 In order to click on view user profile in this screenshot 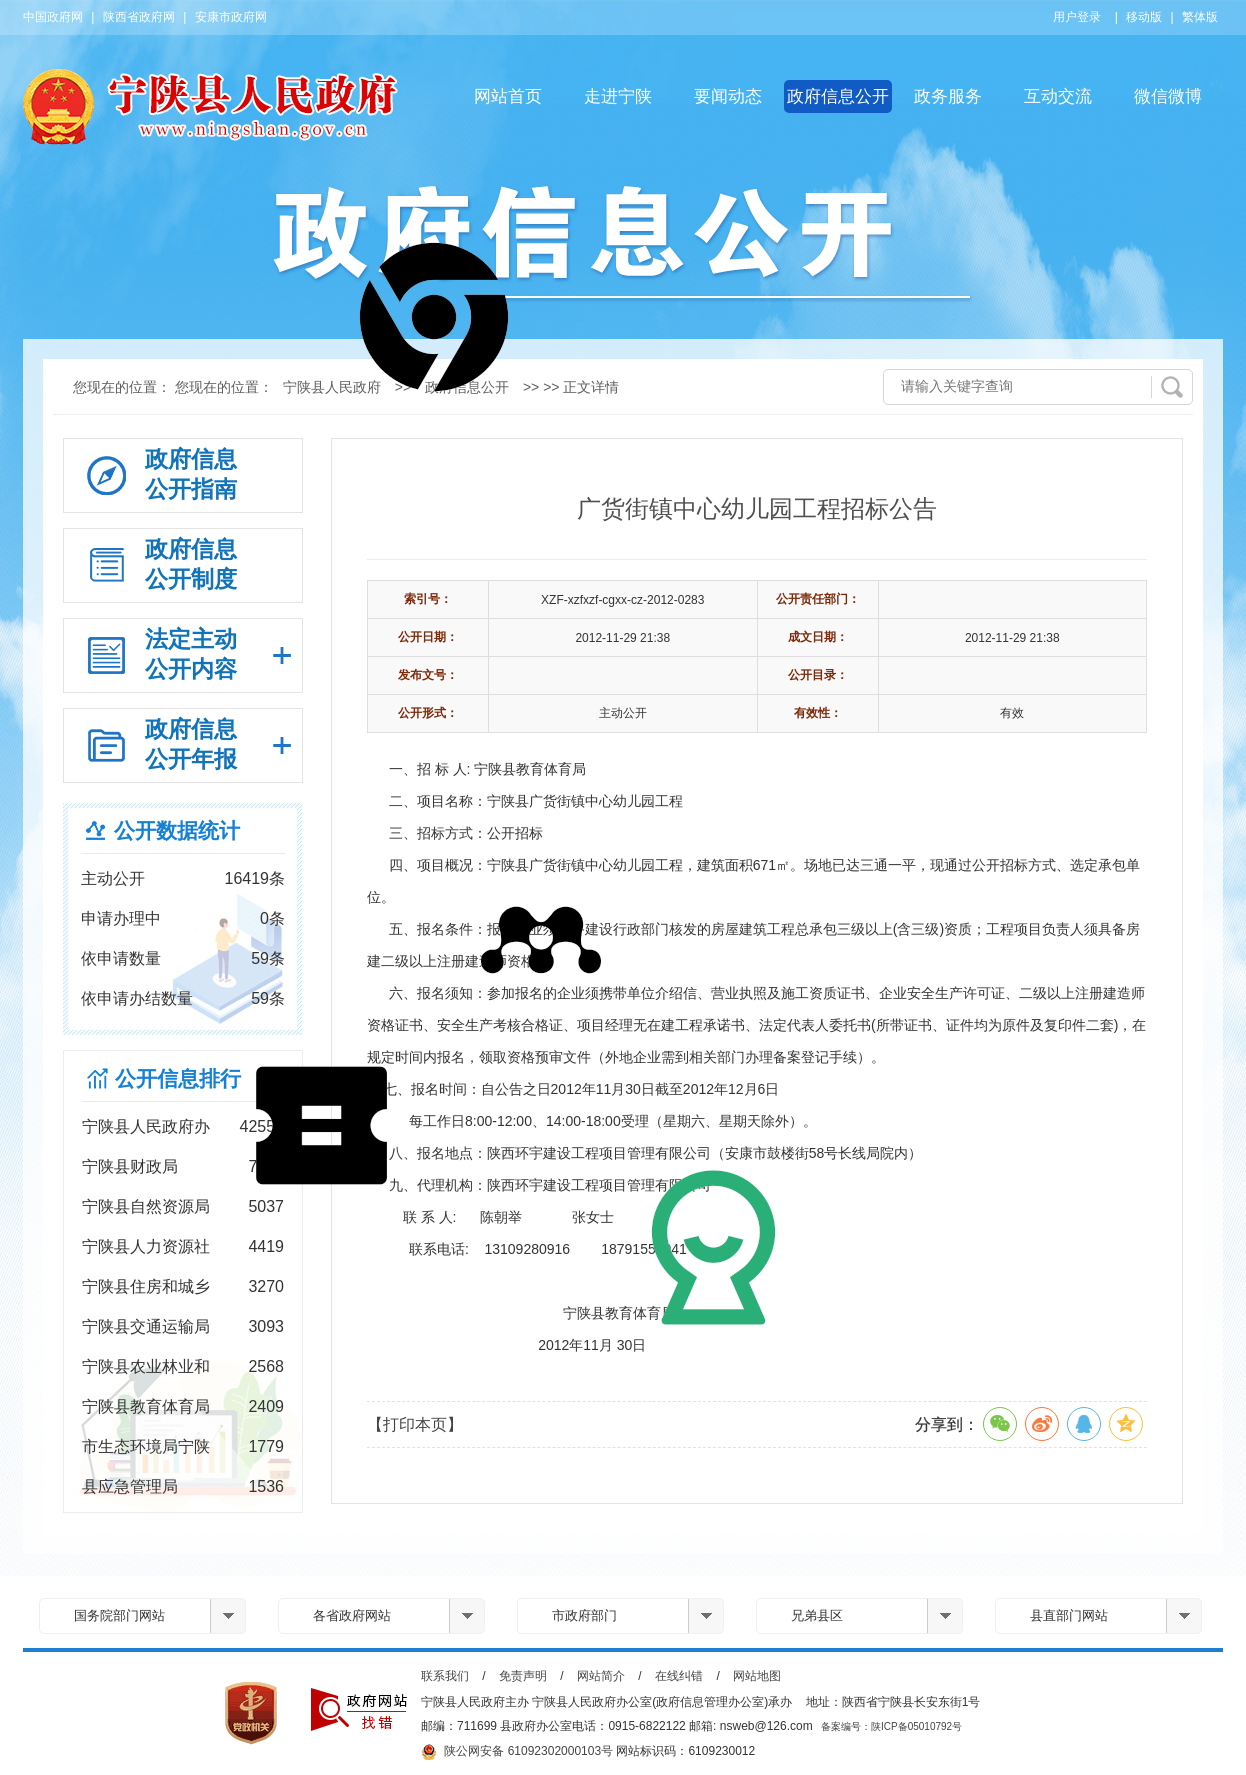, I will do `click(713, 1247)`.